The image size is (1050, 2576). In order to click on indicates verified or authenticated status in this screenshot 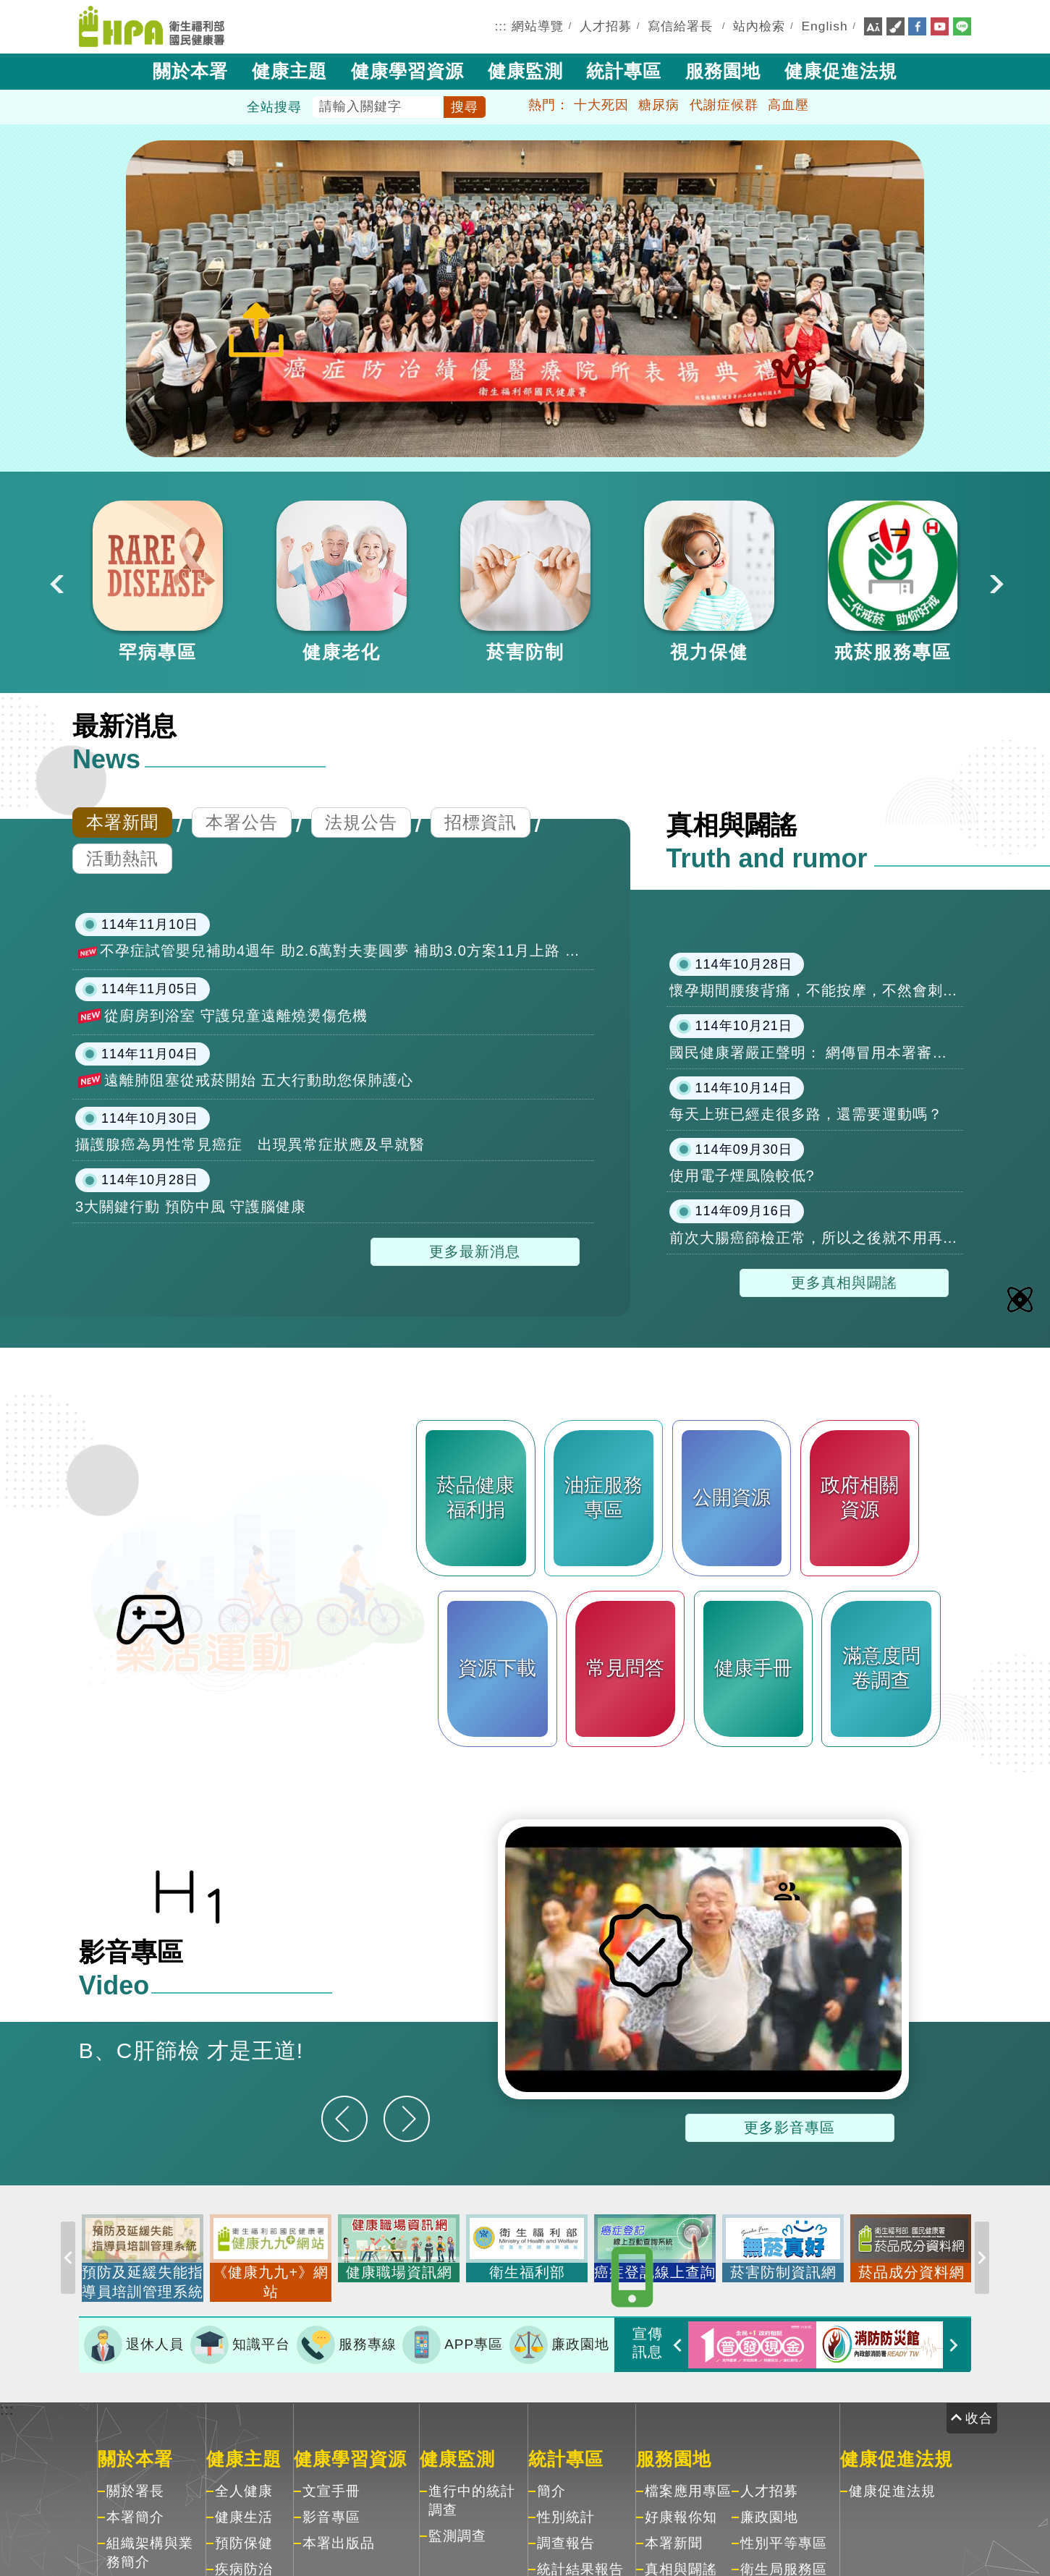, I will do `click(645, 1950)`.